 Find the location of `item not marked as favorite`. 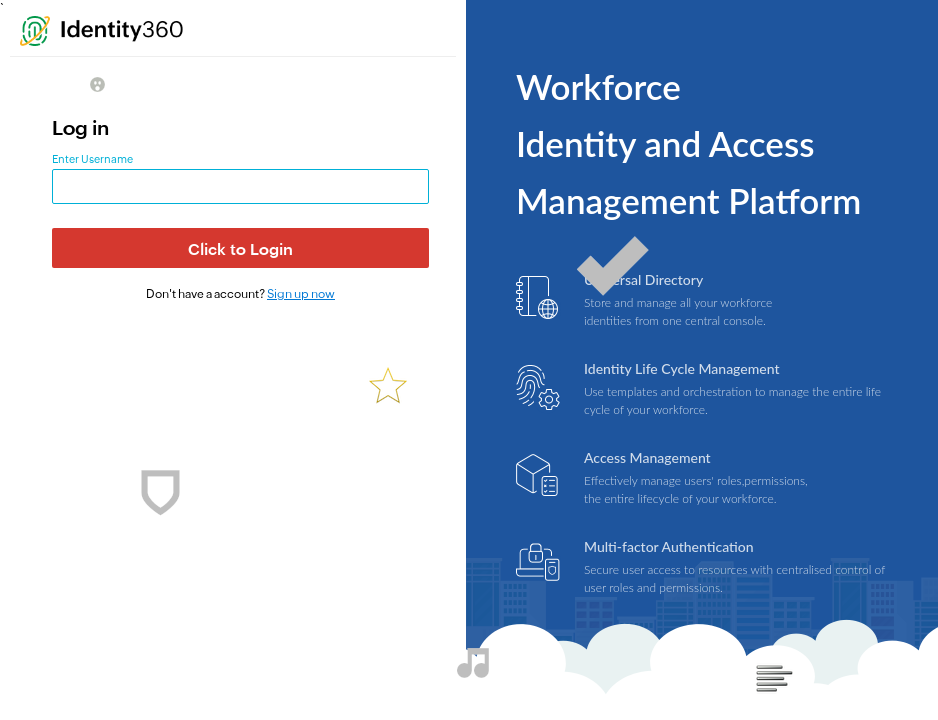

item not marked as favorite is located at coordinates (388, 386).